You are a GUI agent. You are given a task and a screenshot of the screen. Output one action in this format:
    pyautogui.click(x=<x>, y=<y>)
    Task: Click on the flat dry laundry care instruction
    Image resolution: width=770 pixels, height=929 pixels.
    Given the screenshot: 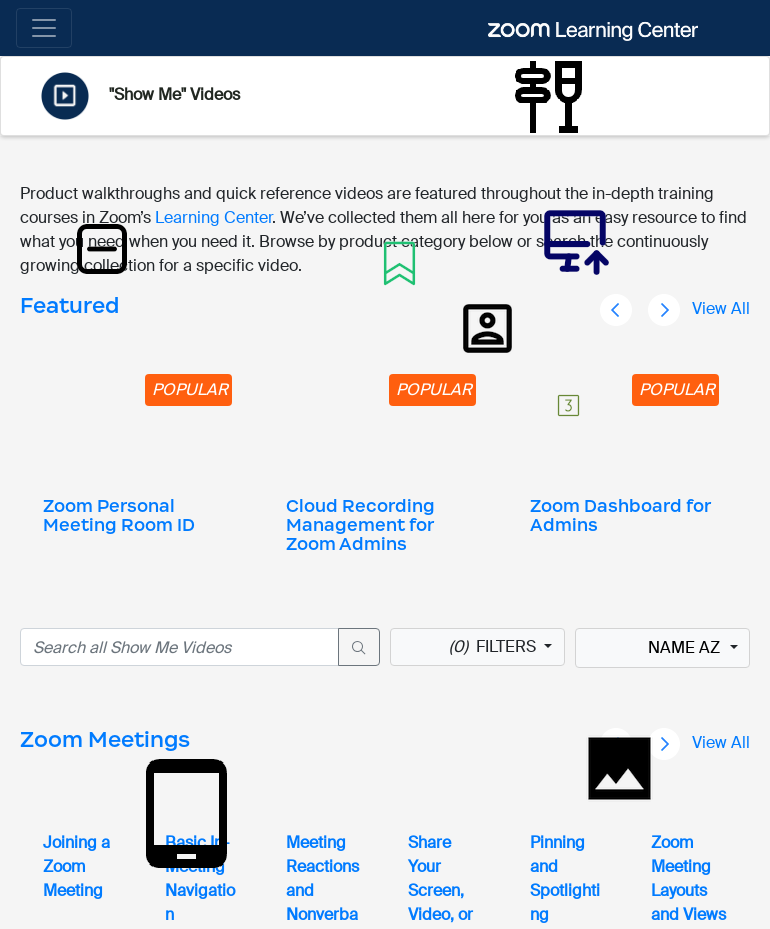 What is the action you would take?
    pyautogui.click(x=102, y=249)
    